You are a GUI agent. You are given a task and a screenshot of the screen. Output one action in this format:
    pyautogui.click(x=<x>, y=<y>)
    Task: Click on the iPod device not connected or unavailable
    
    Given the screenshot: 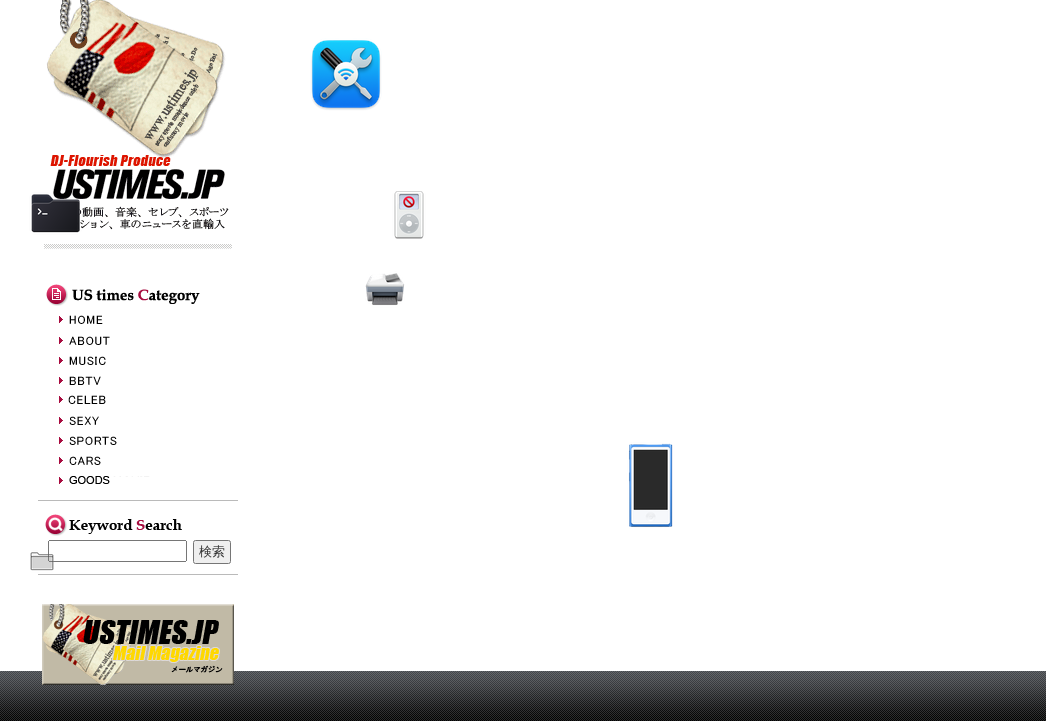 What is the action you would take?
    pyautogui.click(x=409, y=215)
    